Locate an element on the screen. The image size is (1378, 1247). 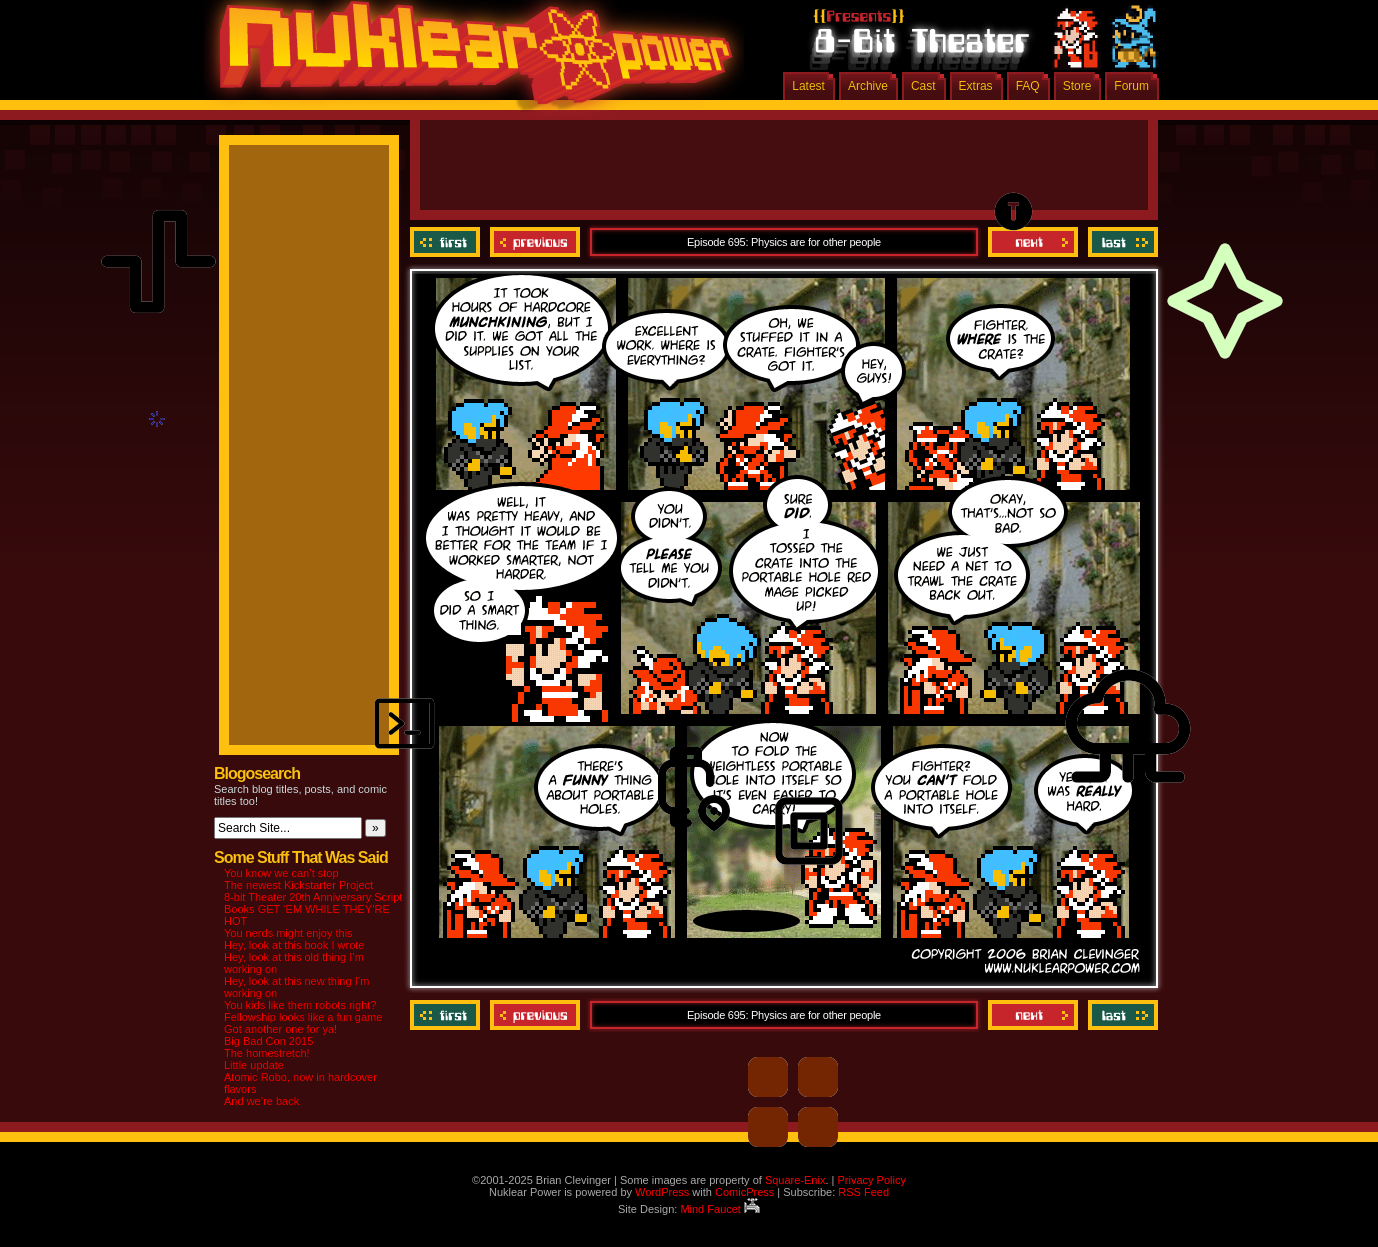
indicates loading or processing in progress is located at coordinates (157, 419).